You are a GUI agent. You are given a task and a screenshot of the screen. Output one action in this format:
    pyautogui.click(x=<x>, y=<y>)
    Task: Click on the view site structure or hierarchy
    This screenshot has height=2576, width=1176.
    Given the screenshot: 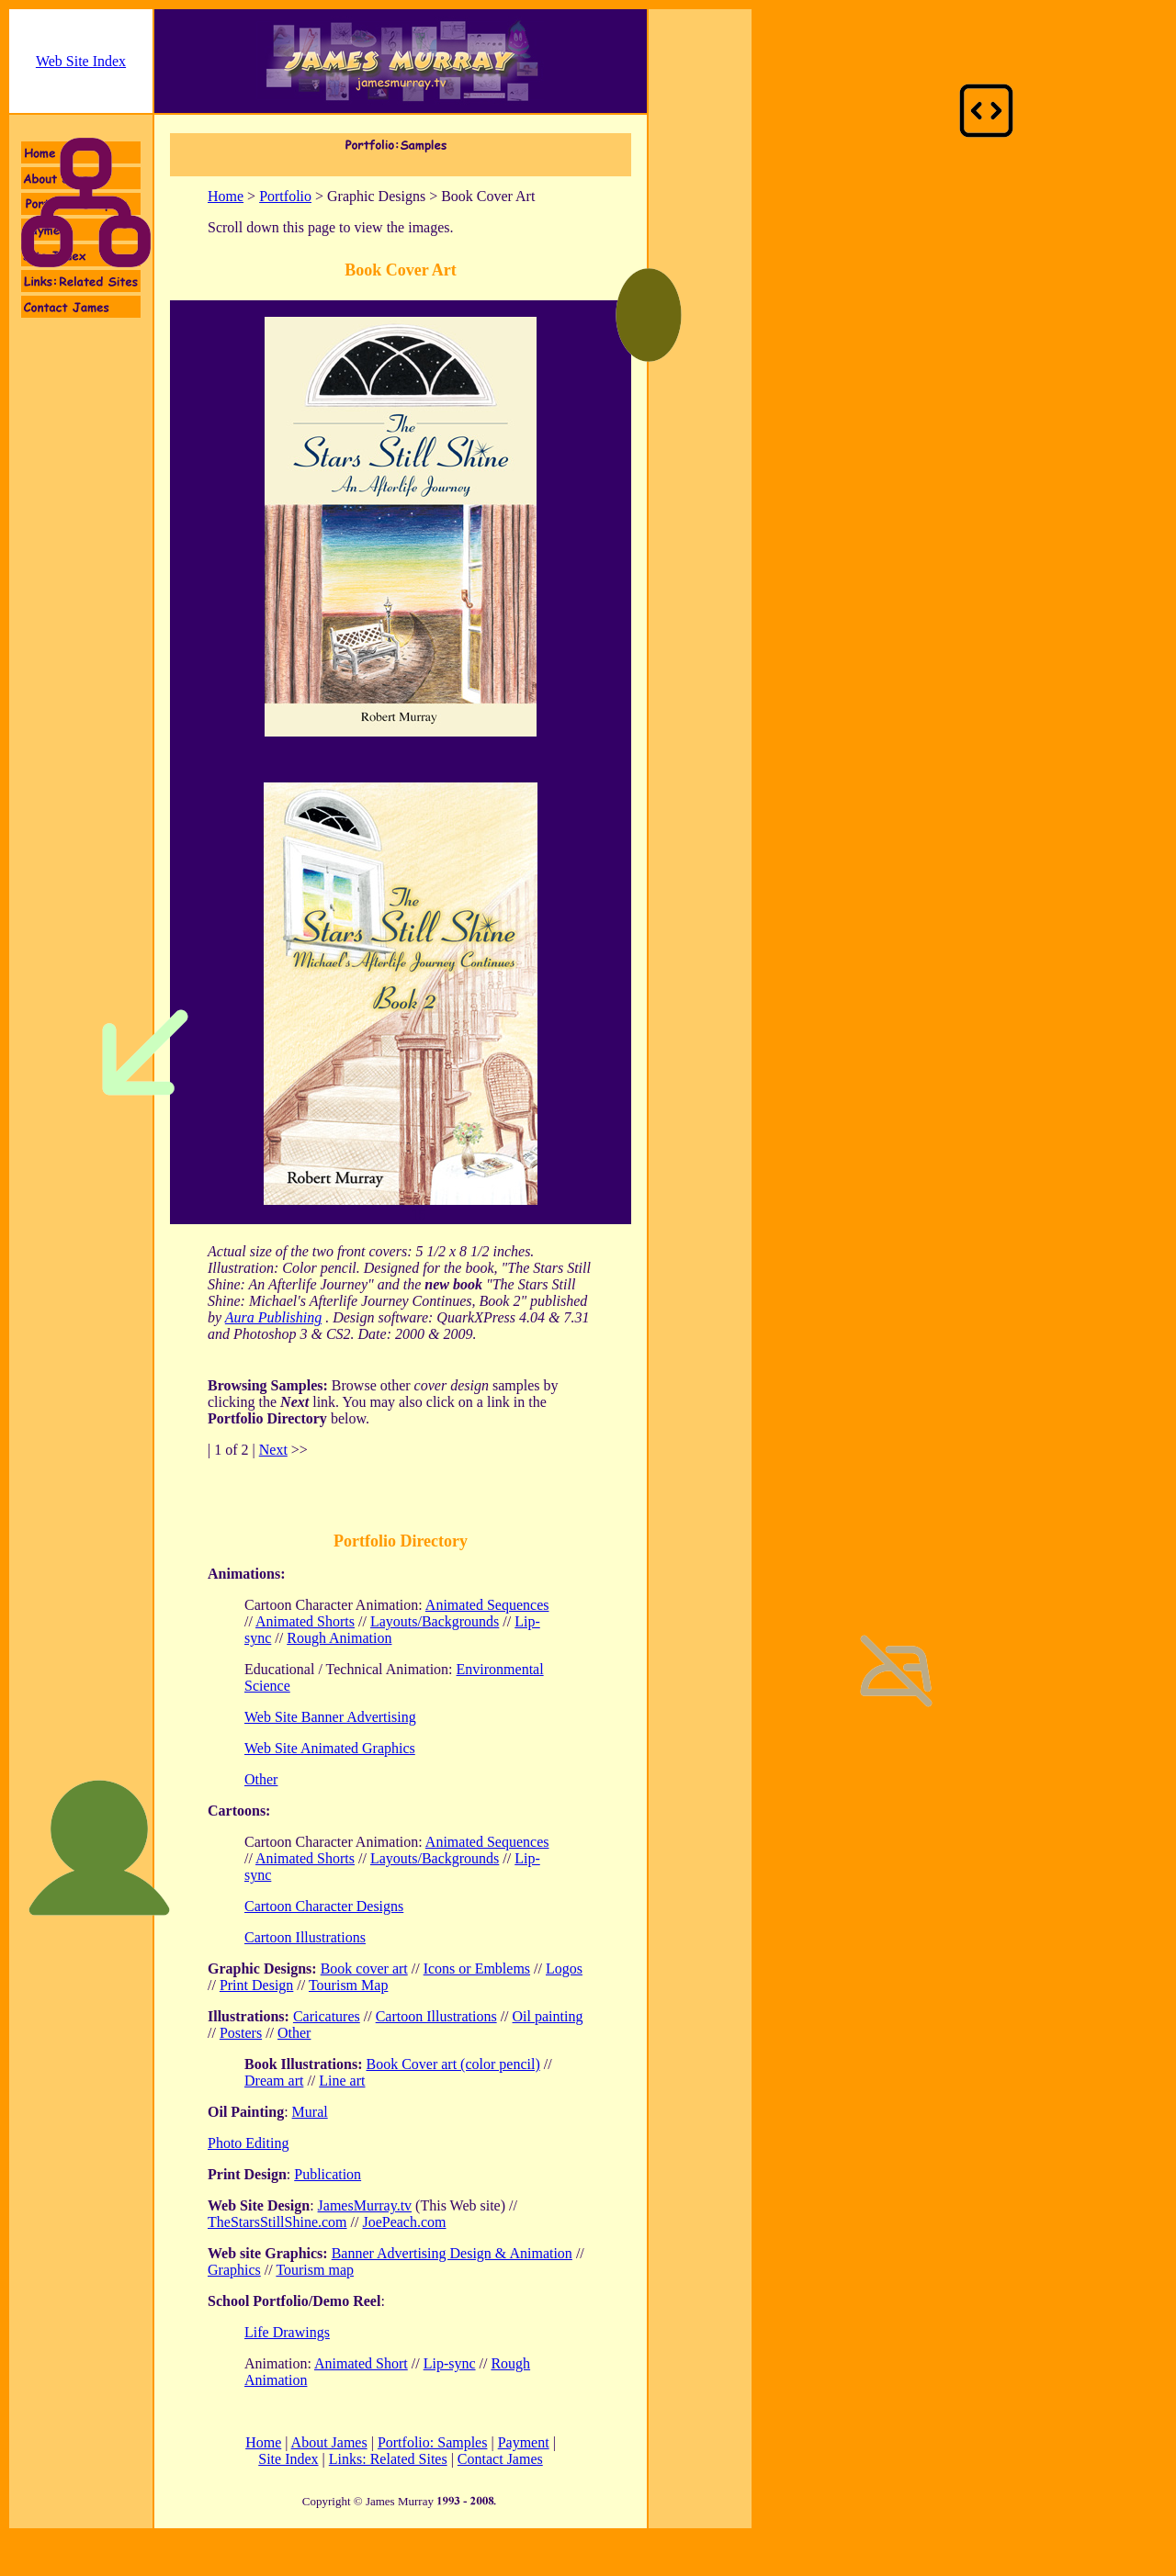 What is the action you would take?
    pyautogui.click(x=85, y=202)
    